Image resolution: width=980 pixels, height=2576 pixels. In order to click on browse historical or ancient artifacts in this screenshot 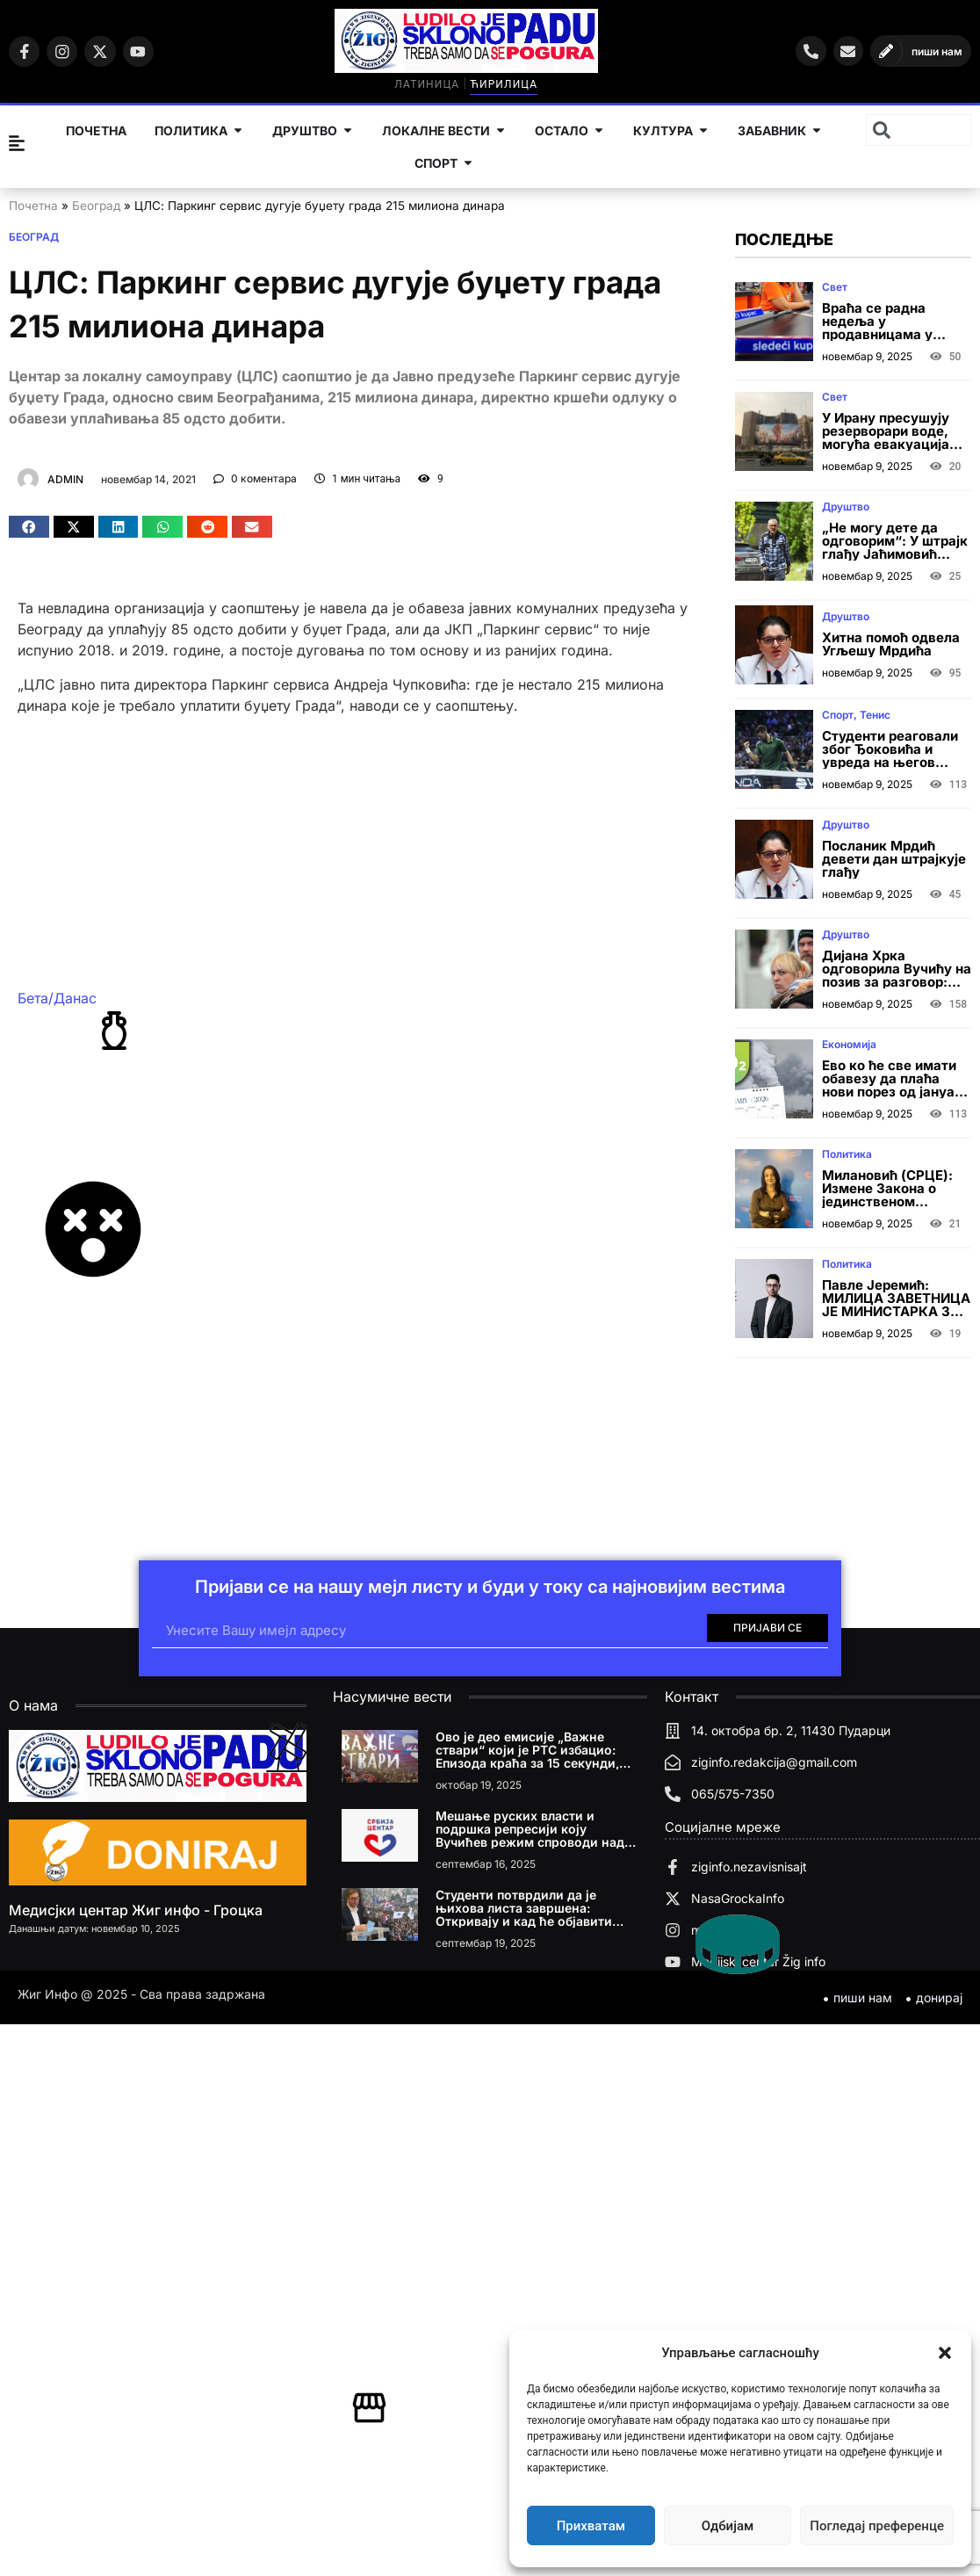, I will do `click(114, 1031)`.